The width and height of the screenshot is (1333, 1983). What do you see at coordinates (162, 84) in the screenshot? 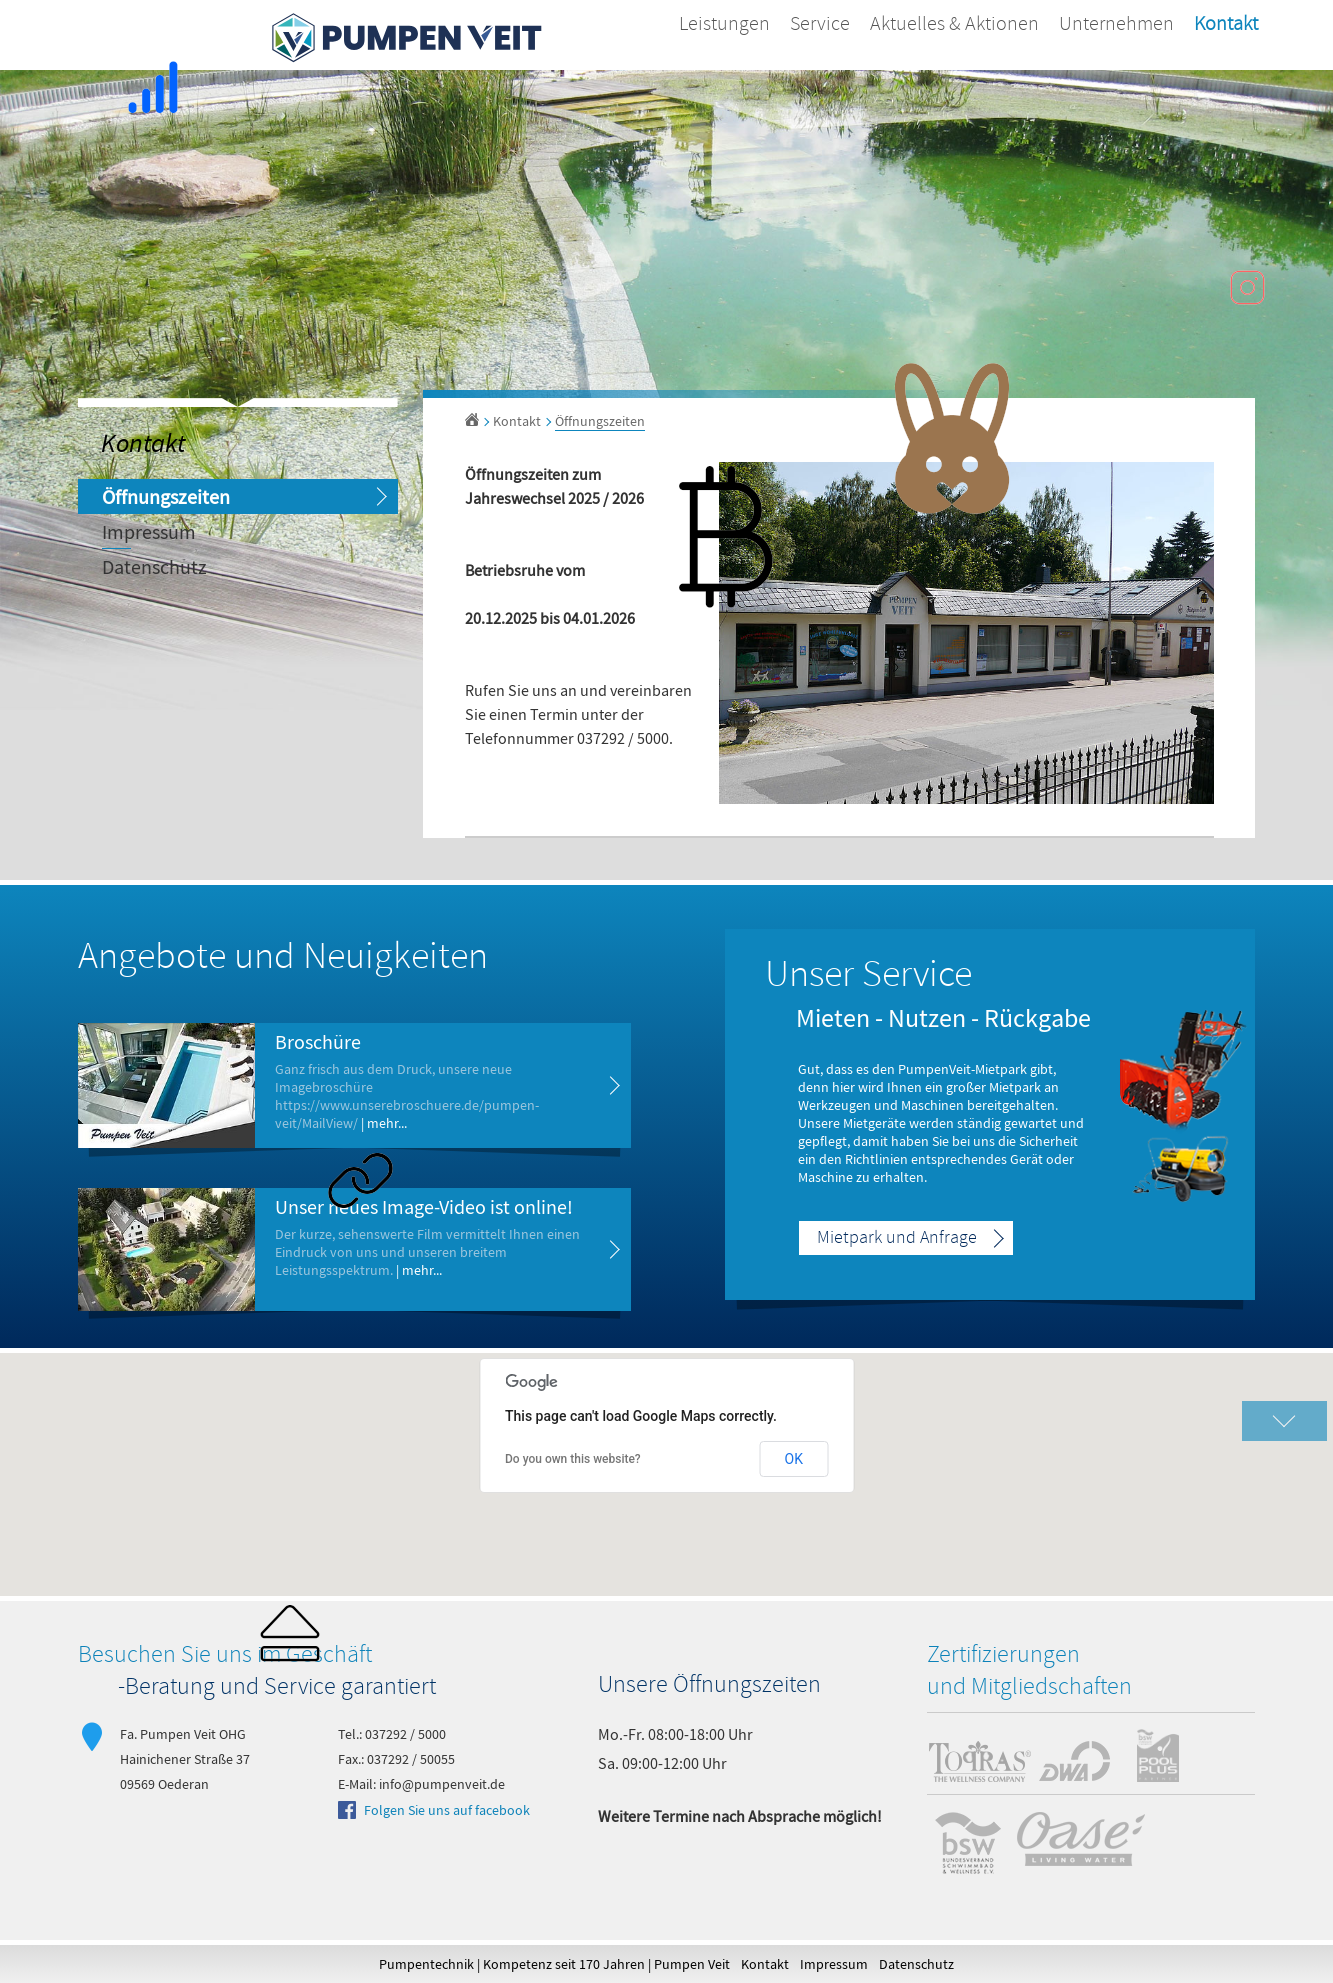
I see `indicates strong cellular network signal` at bounding box center [162, 84].